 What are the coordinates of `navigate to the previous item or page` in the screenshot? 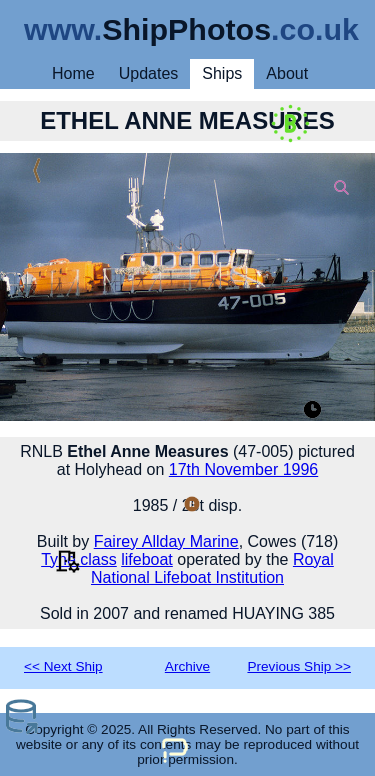 It's located at (37, 170).